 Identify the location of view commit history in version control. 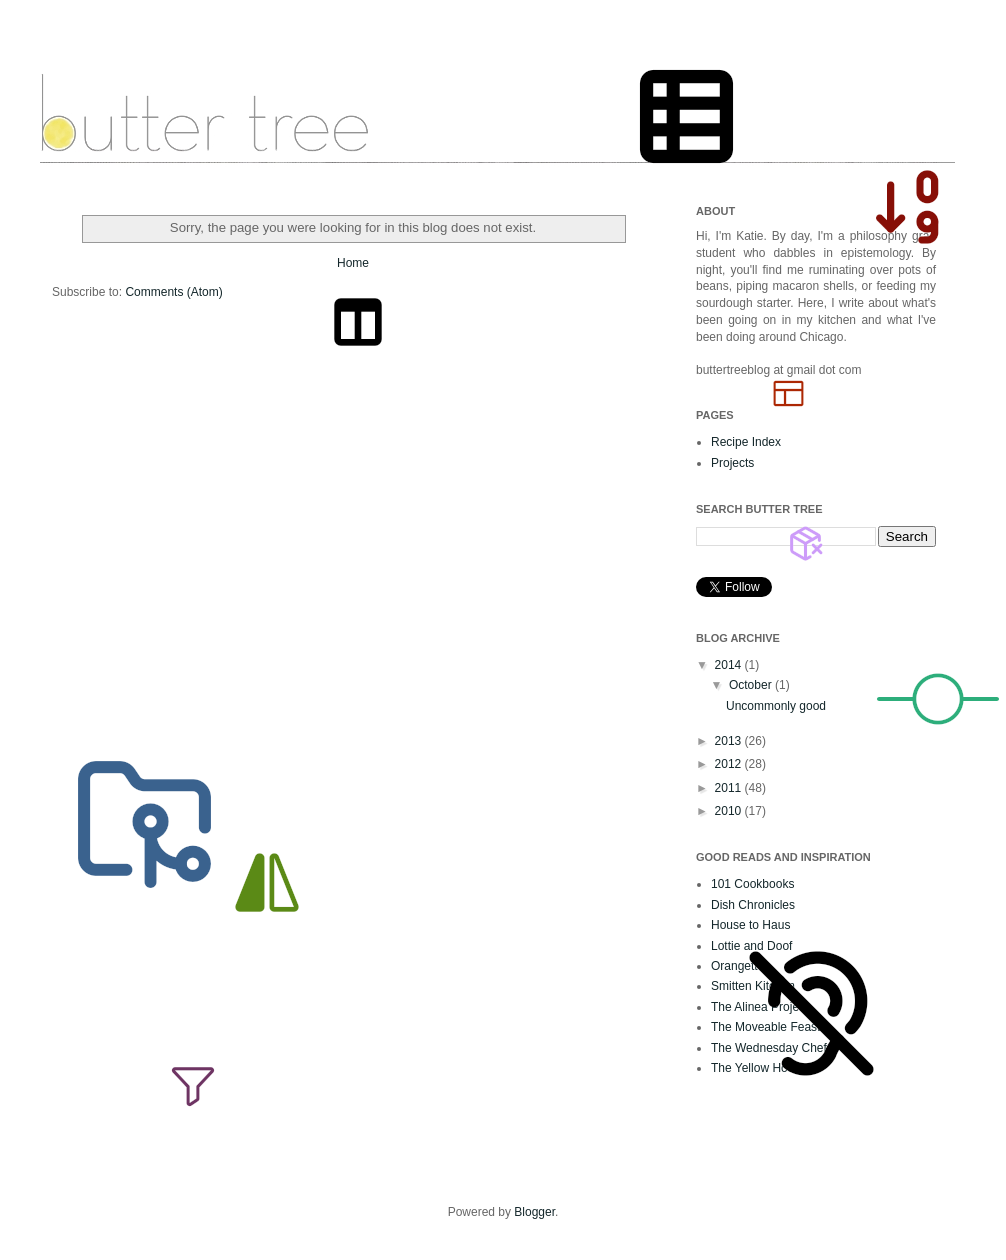
(938, 699).